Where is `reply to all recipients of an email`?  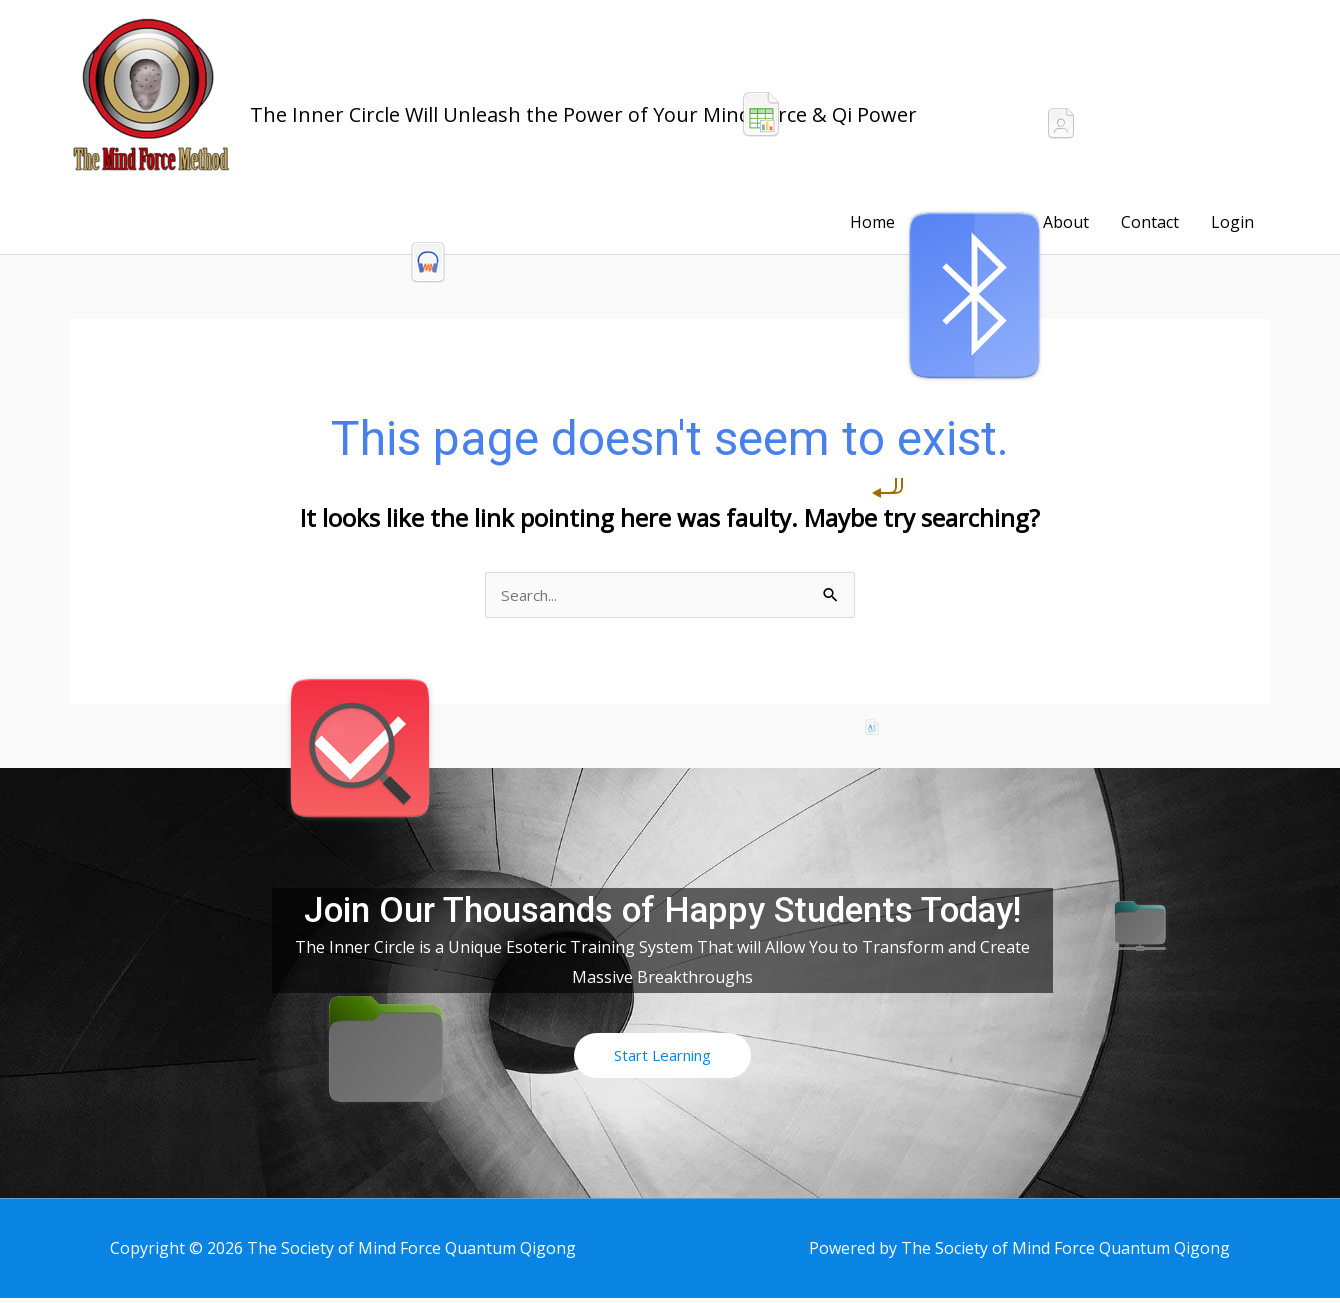
reply to all recipients of an email is located at coordinates (887, 486).